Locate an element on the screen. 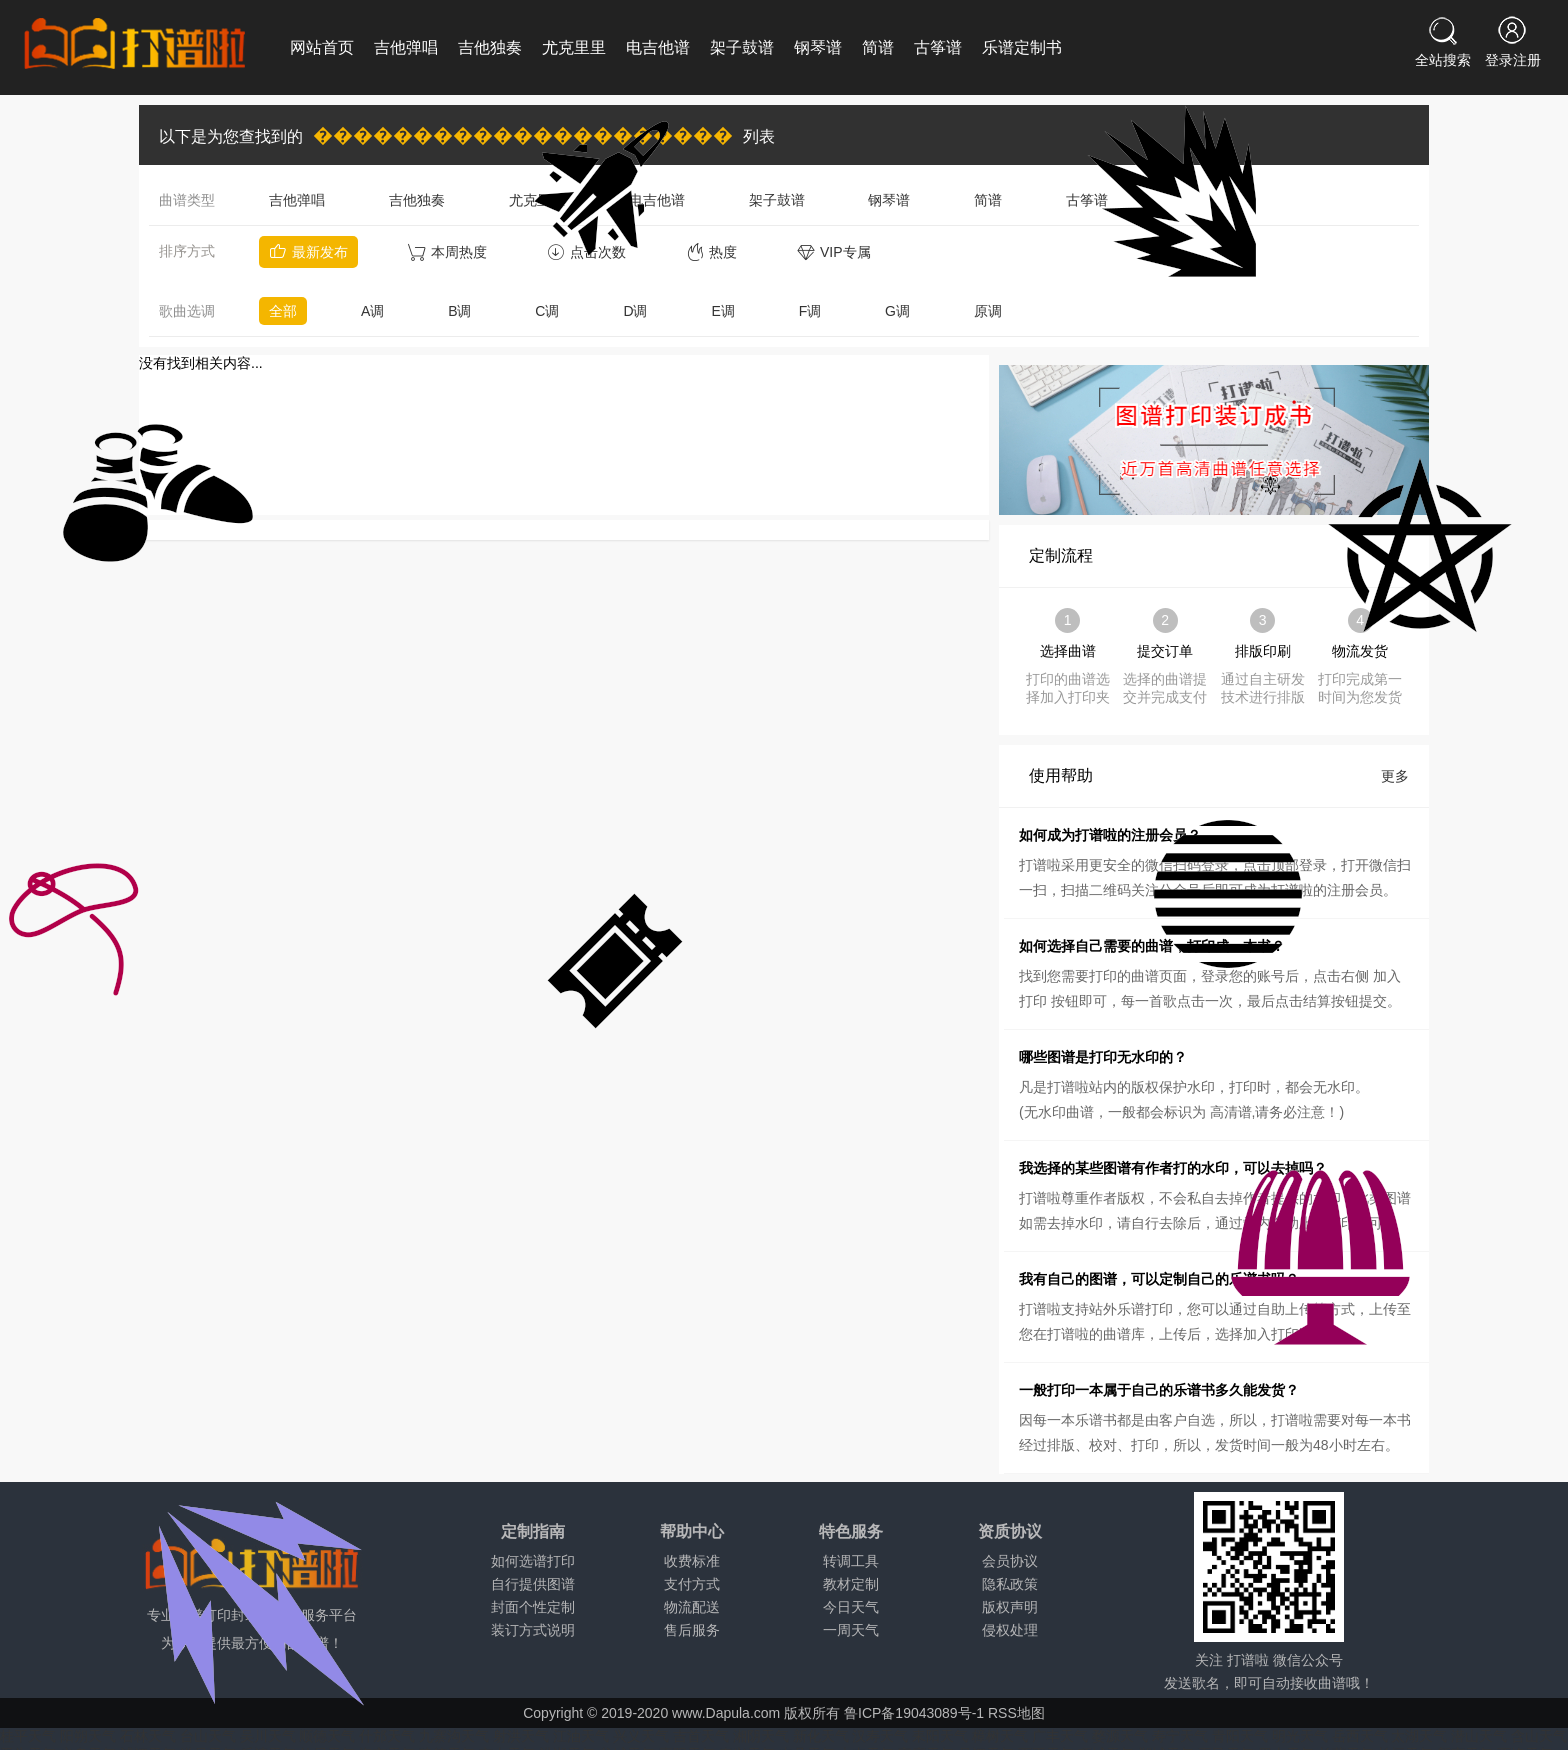 The height and width of the screenshot is (1750, 1568). decorative tribal or abstract emblem is located at coordinates (1270, 485).